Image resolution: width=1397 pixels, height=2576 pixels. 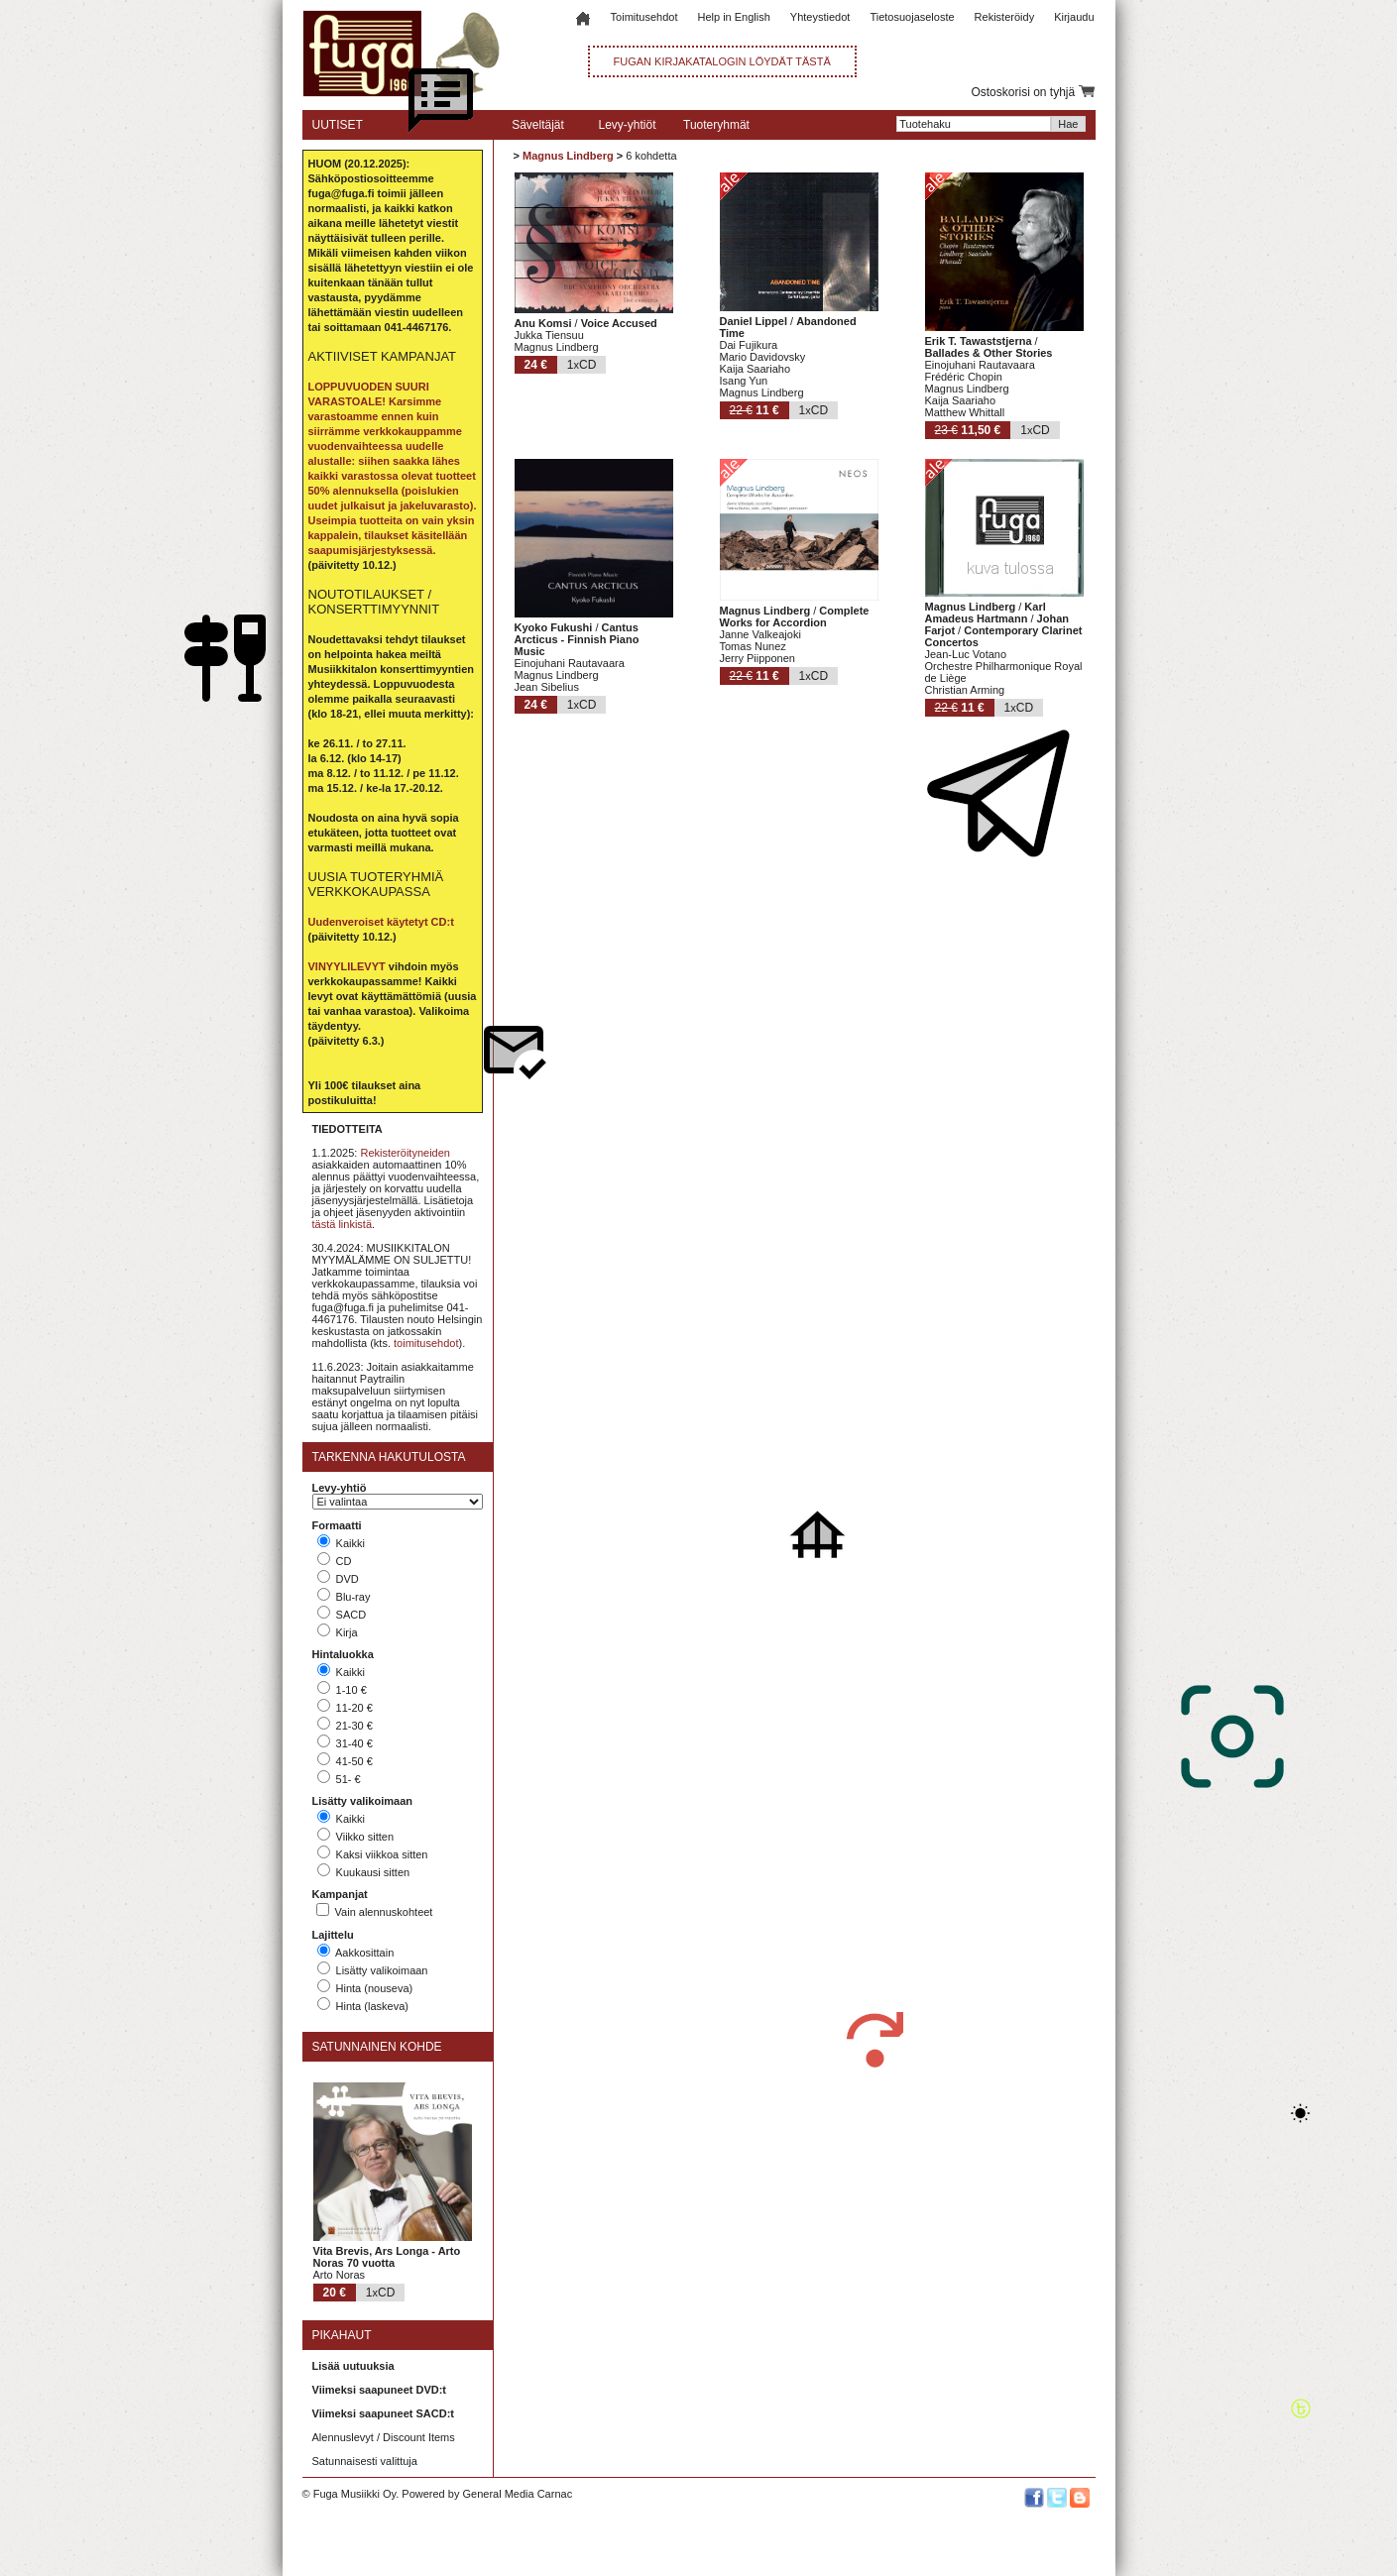 What do you see at coordinates (514, 1050) in the screenshot?
I see `mark email as read` at bounding box center [514, 1050].